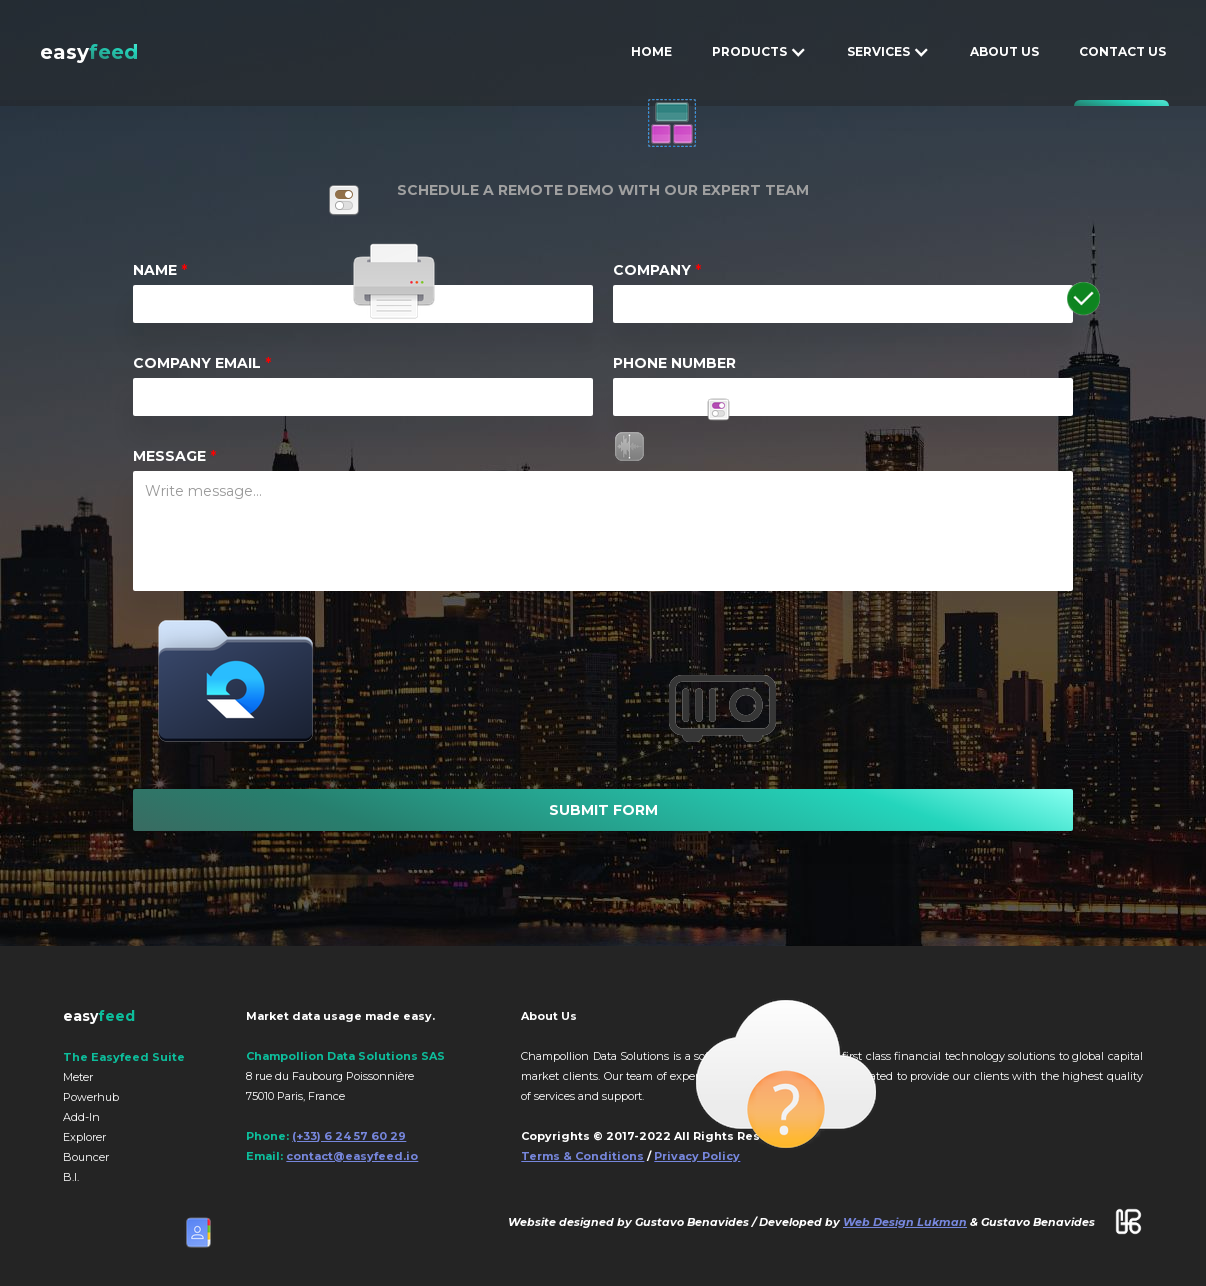  Describe the element at coordinates (198, 1232) in the screenshot. I see `open the contacts app` at that location.